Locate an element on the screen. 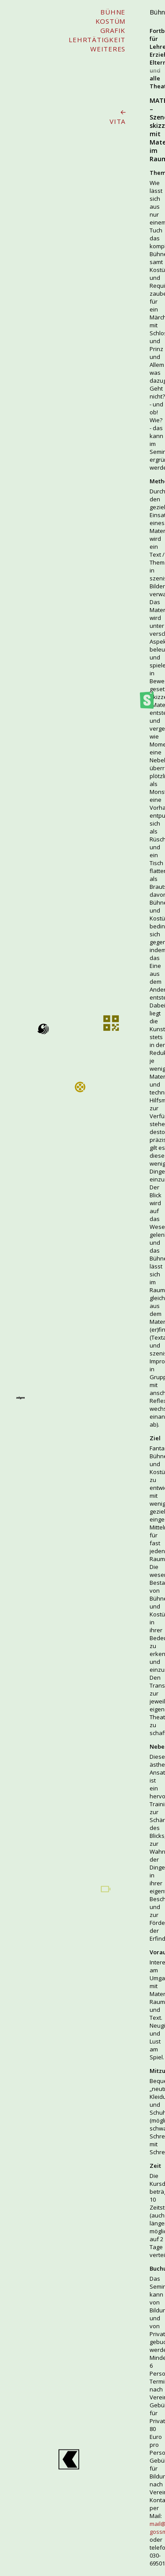 The image size is (165, 2576). open Storybook component library is located at coordinates (147, 700).